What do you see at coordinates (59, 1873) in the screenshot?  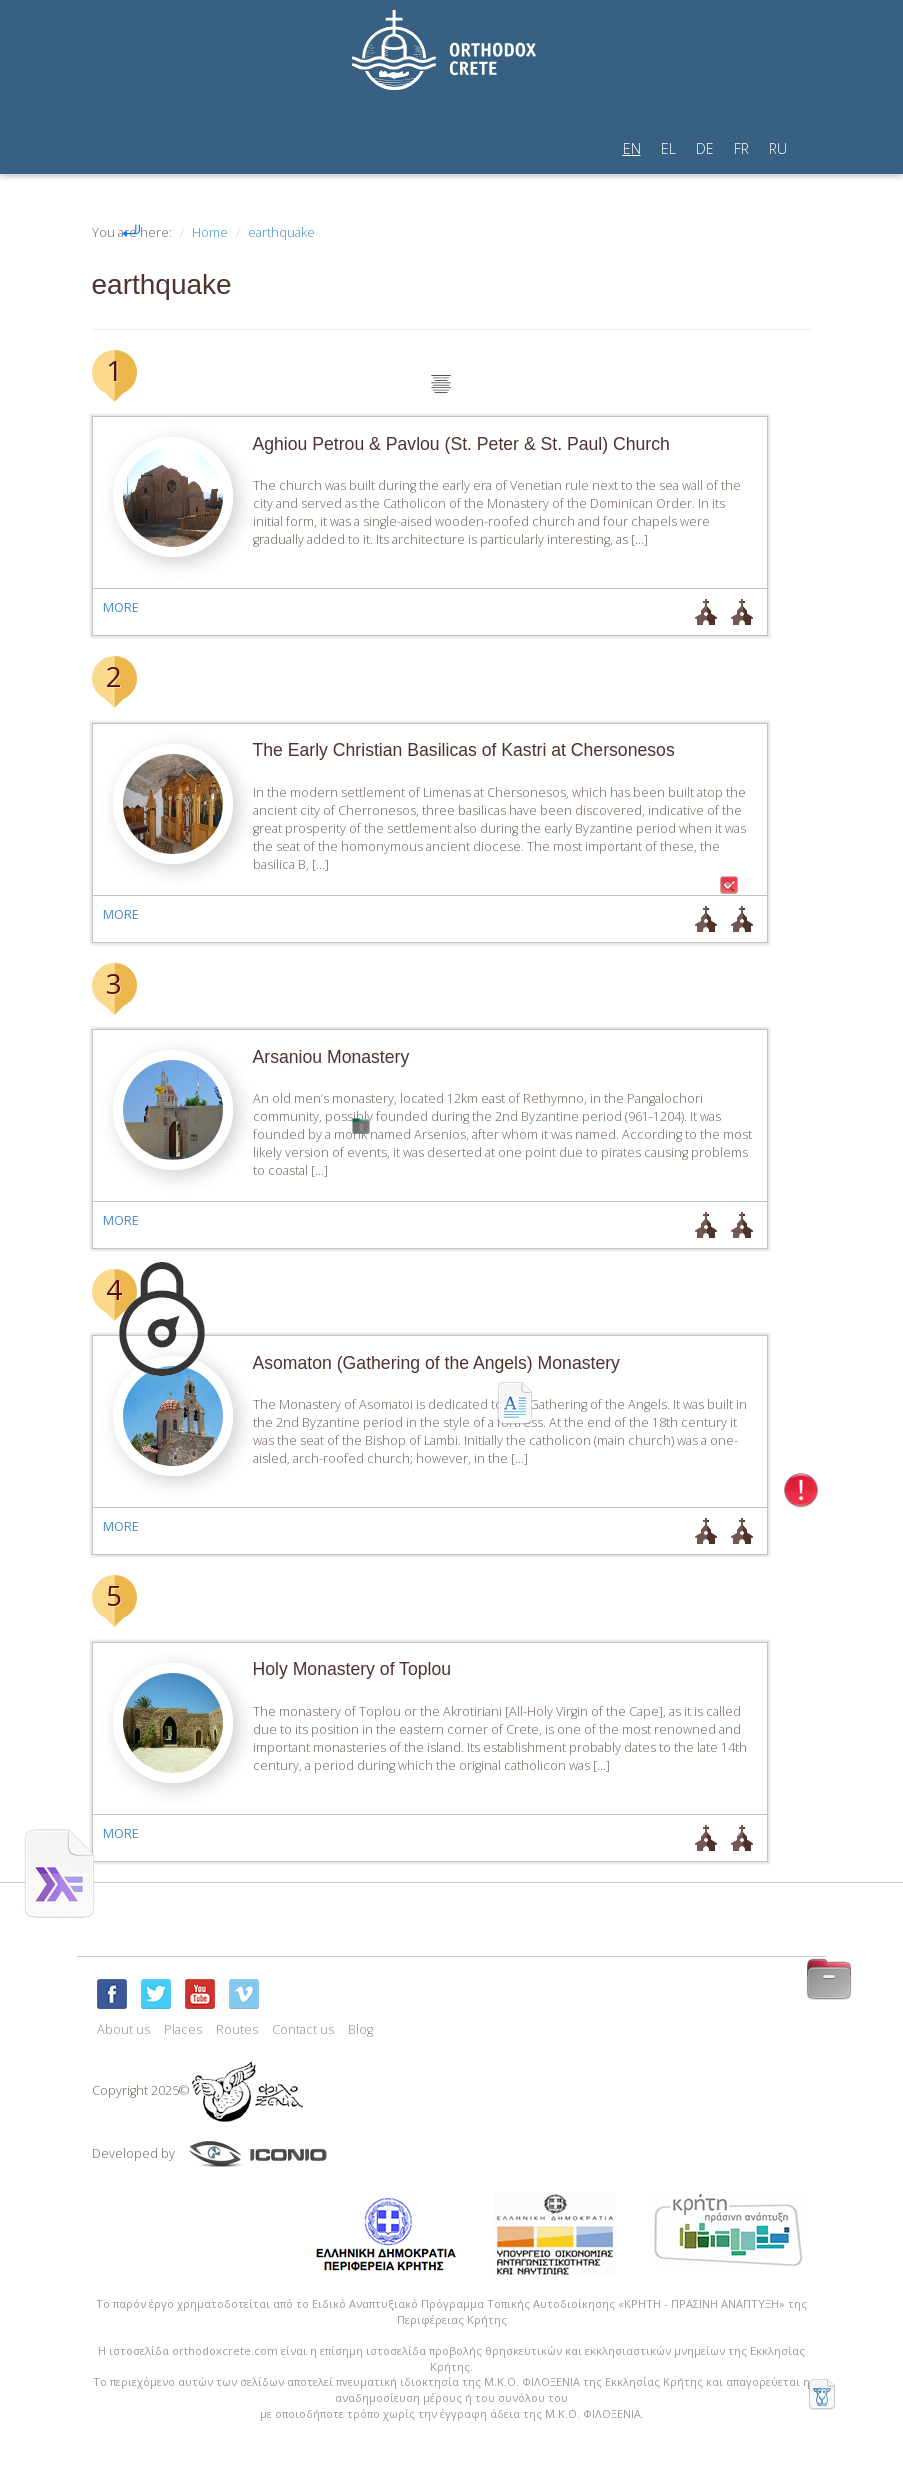 I see `a haskell source code file` at bounding box center [59, 1873].